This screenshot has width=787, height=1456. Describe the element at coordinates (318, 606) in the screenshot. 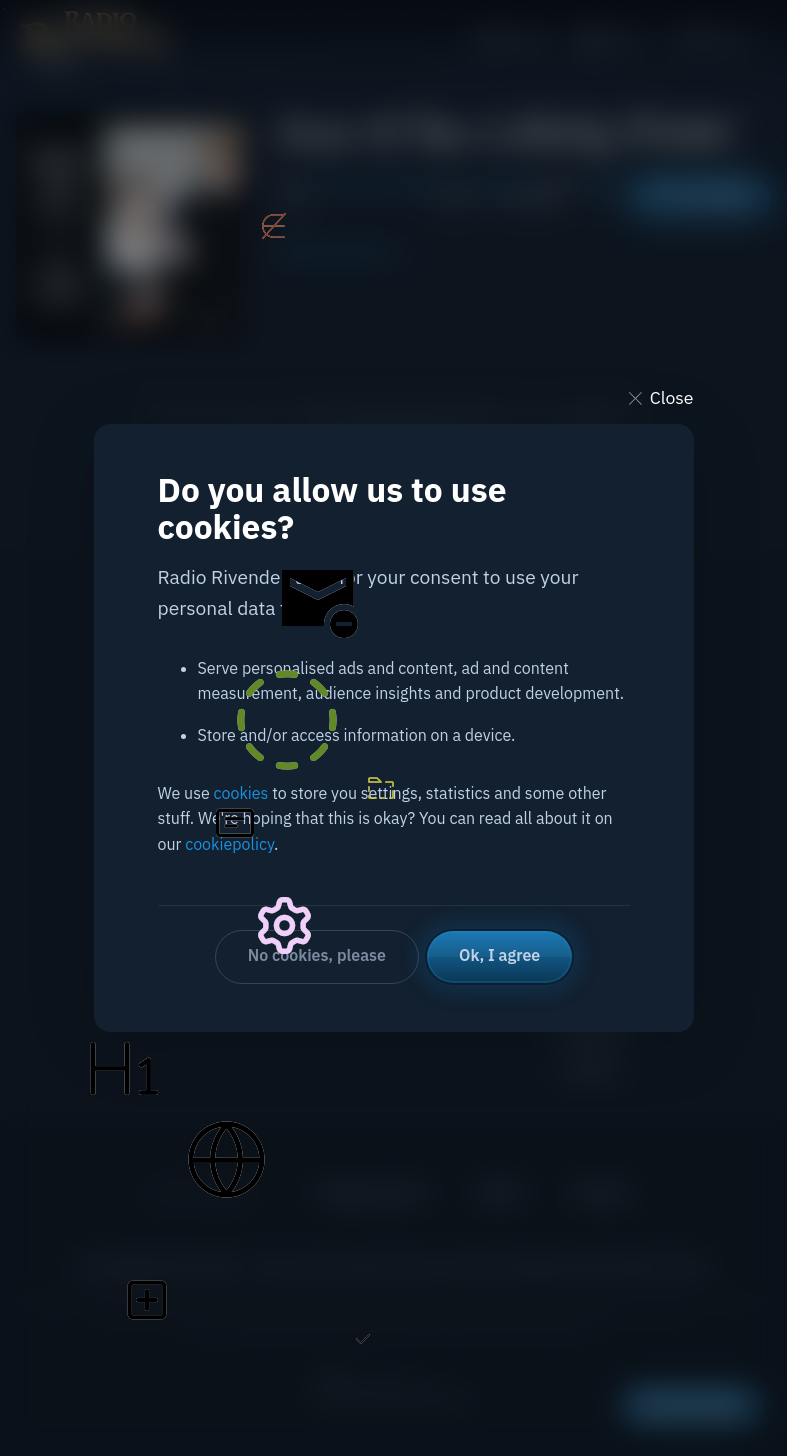

I see `unsubscribe from a mailing list` at that location.